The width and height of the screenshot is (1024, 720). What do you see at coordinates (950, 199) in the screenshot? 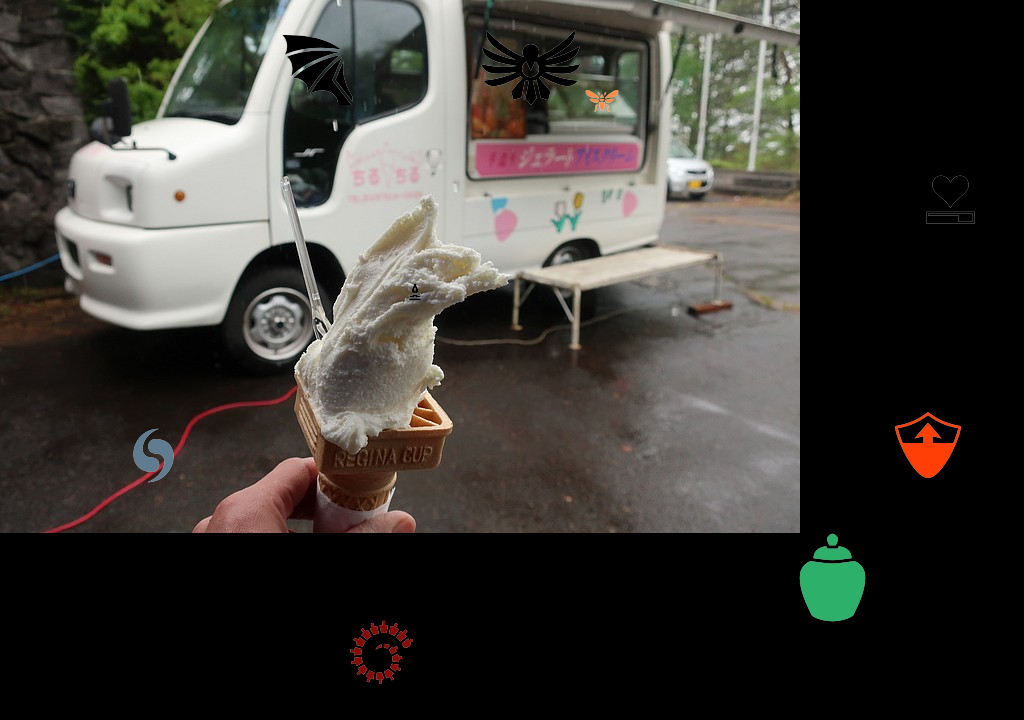
I see `player health or life remaining` at bounding box center [950, 199].